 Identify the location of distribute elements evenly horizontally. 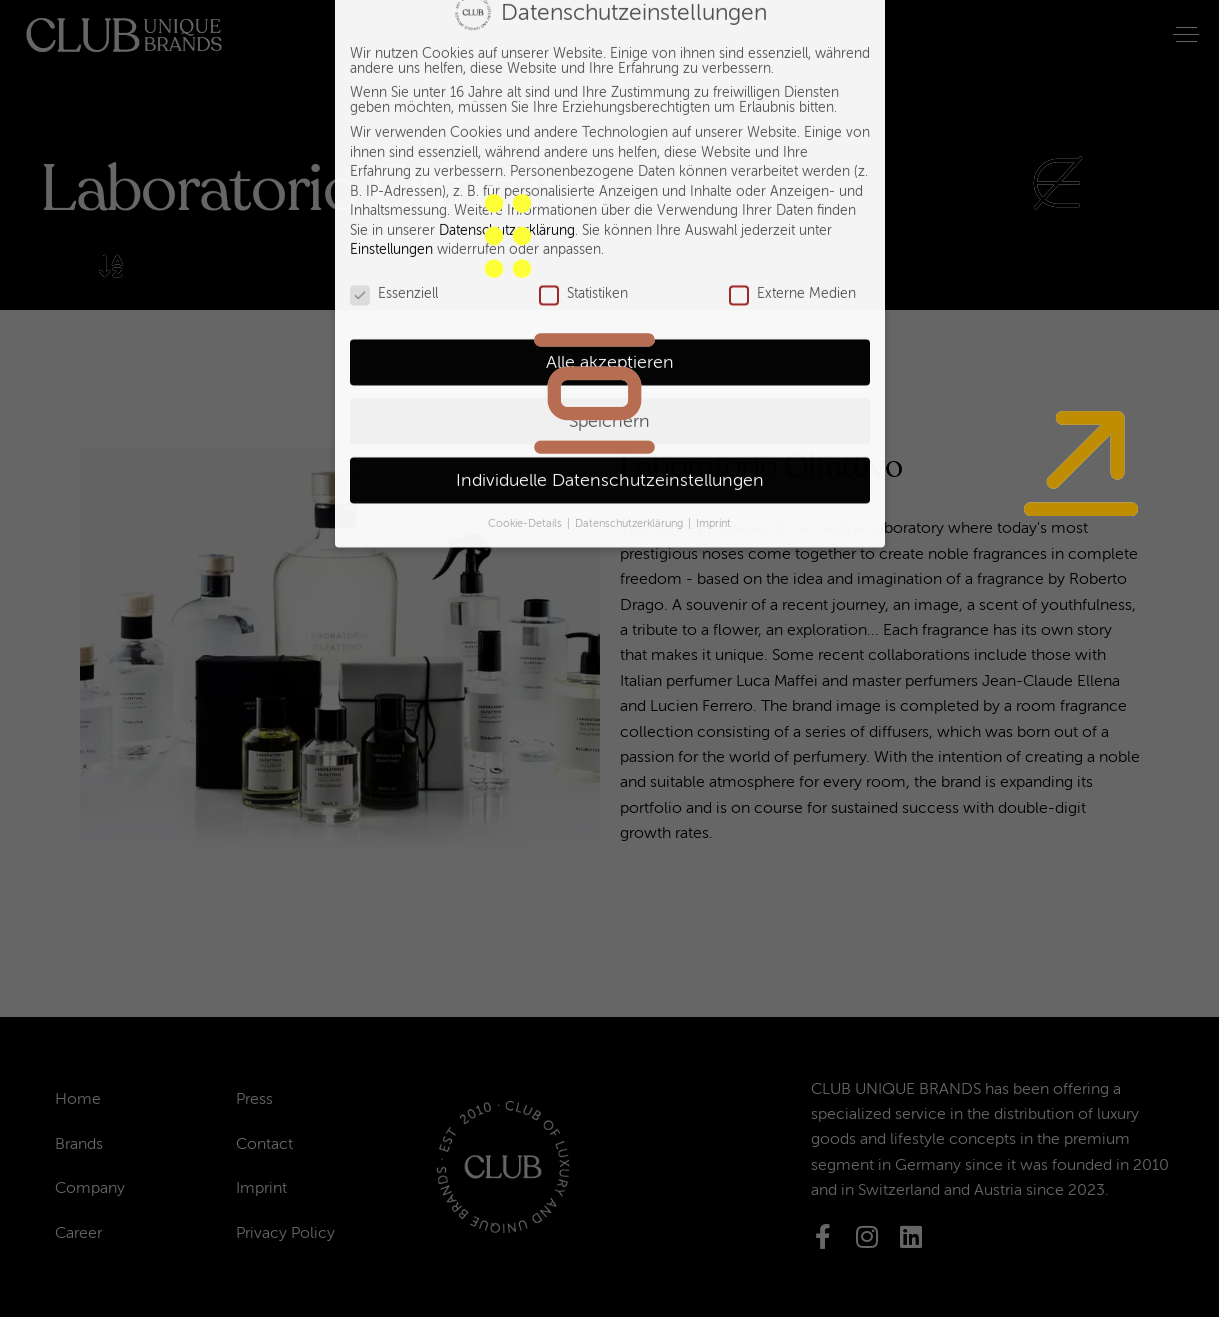
(594, 393).